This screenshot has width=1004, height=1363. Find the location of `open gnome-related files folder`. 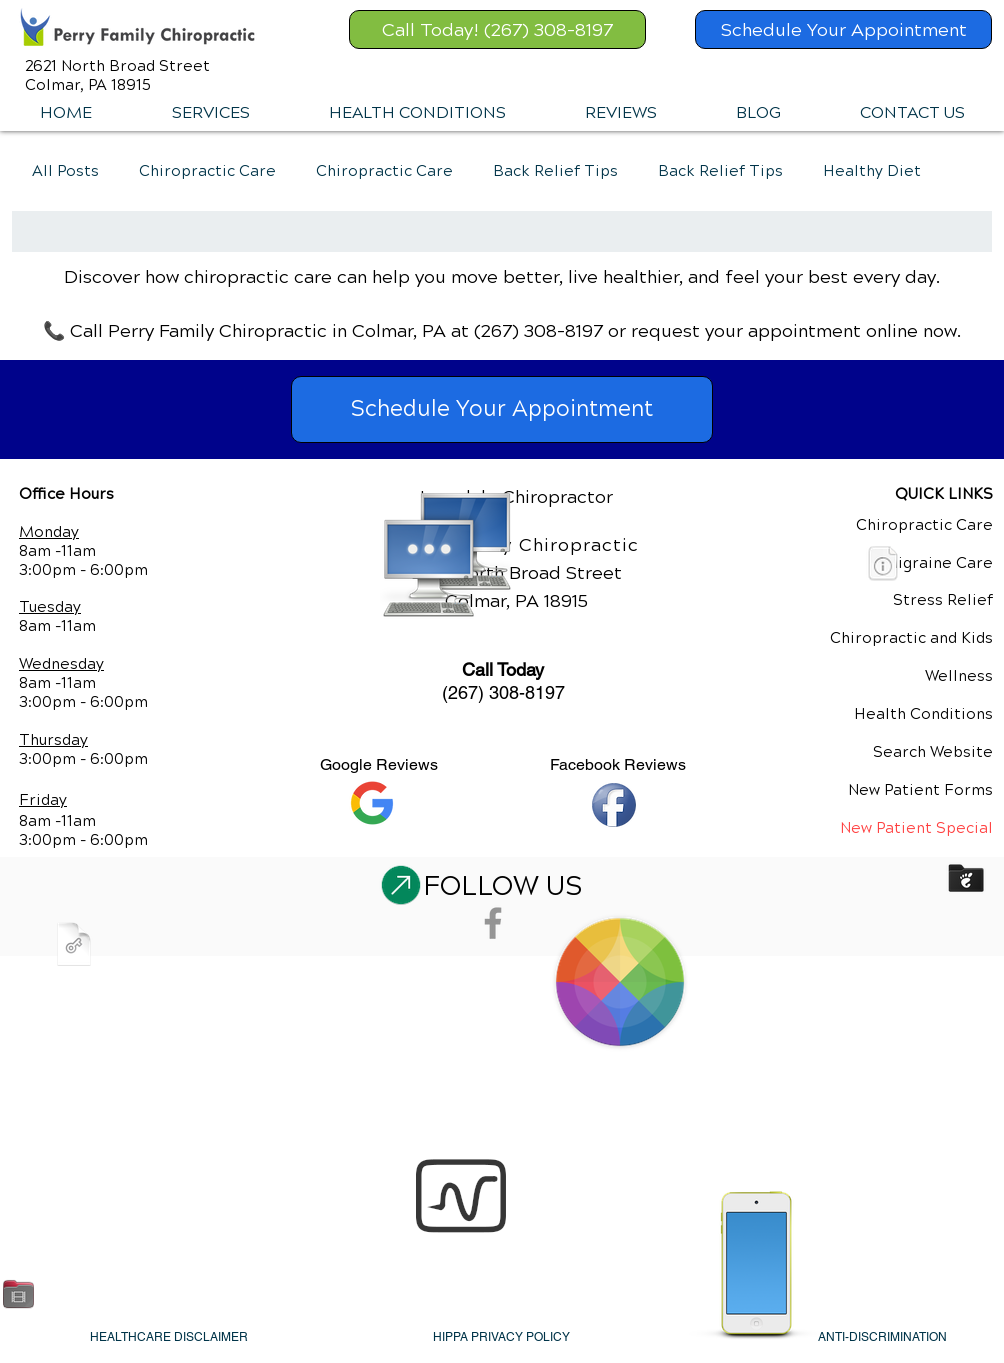

open gnome-related files folder is located at coordinates (966, 879).